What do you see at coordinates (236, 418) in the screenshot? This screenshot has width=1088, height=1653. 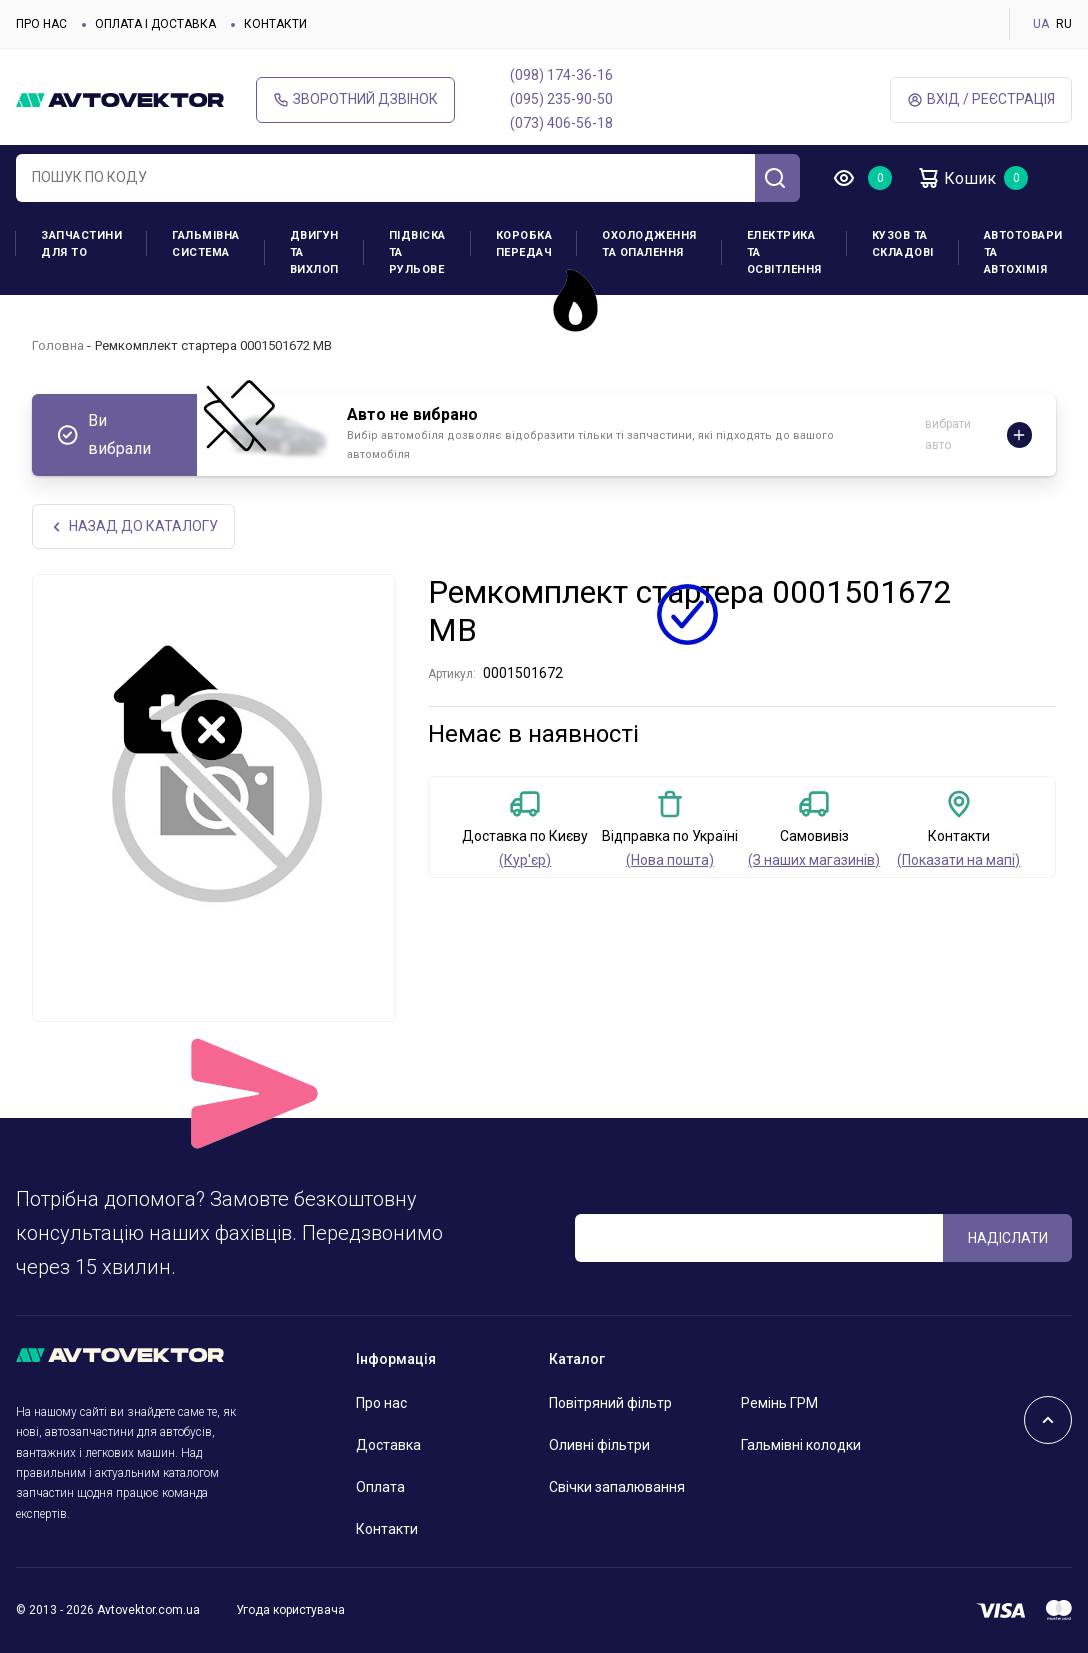 I see `unpin an item from its current location` at bounding box center [236, 418].